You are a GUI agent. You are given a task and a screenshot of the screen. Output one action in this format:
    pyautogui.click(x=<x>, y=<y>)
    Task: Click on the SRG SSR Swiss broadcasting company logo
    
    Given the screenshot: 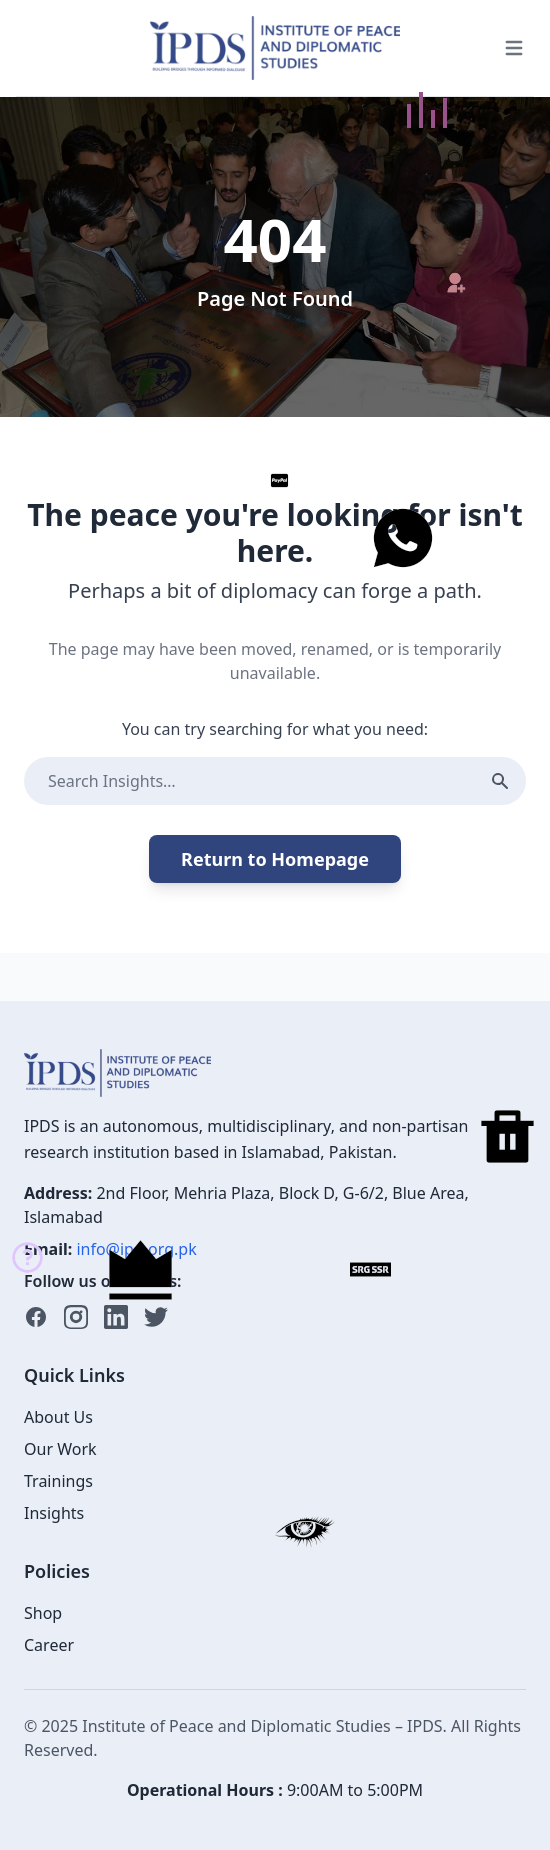 What is the action you would take?
    pyautogui.click(x=370, y=1269)
    